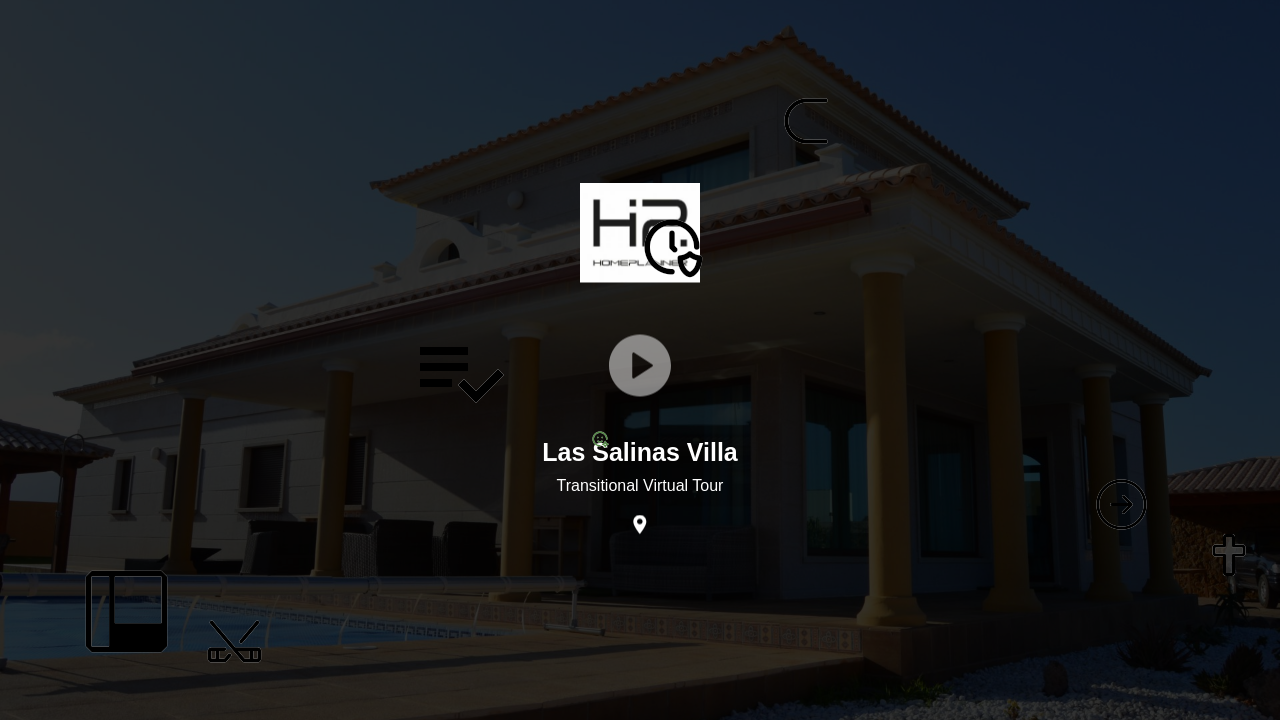 Image resolution: width=1280 pixels, height=720 pixels. I want to click on proceed to the next step, so click(1121, 504).